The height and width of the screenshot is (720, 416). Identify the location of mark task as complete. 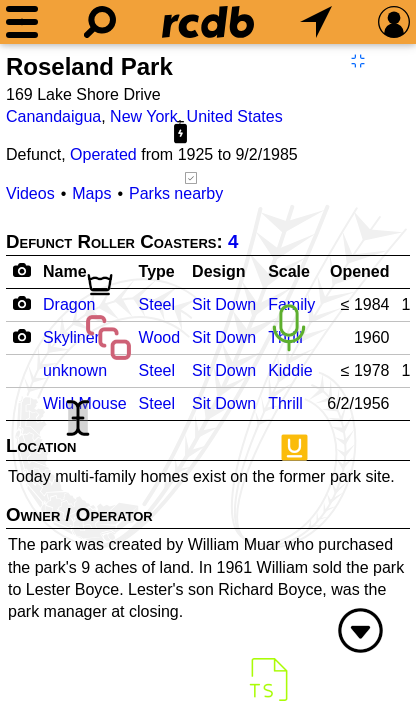
(191, 178).